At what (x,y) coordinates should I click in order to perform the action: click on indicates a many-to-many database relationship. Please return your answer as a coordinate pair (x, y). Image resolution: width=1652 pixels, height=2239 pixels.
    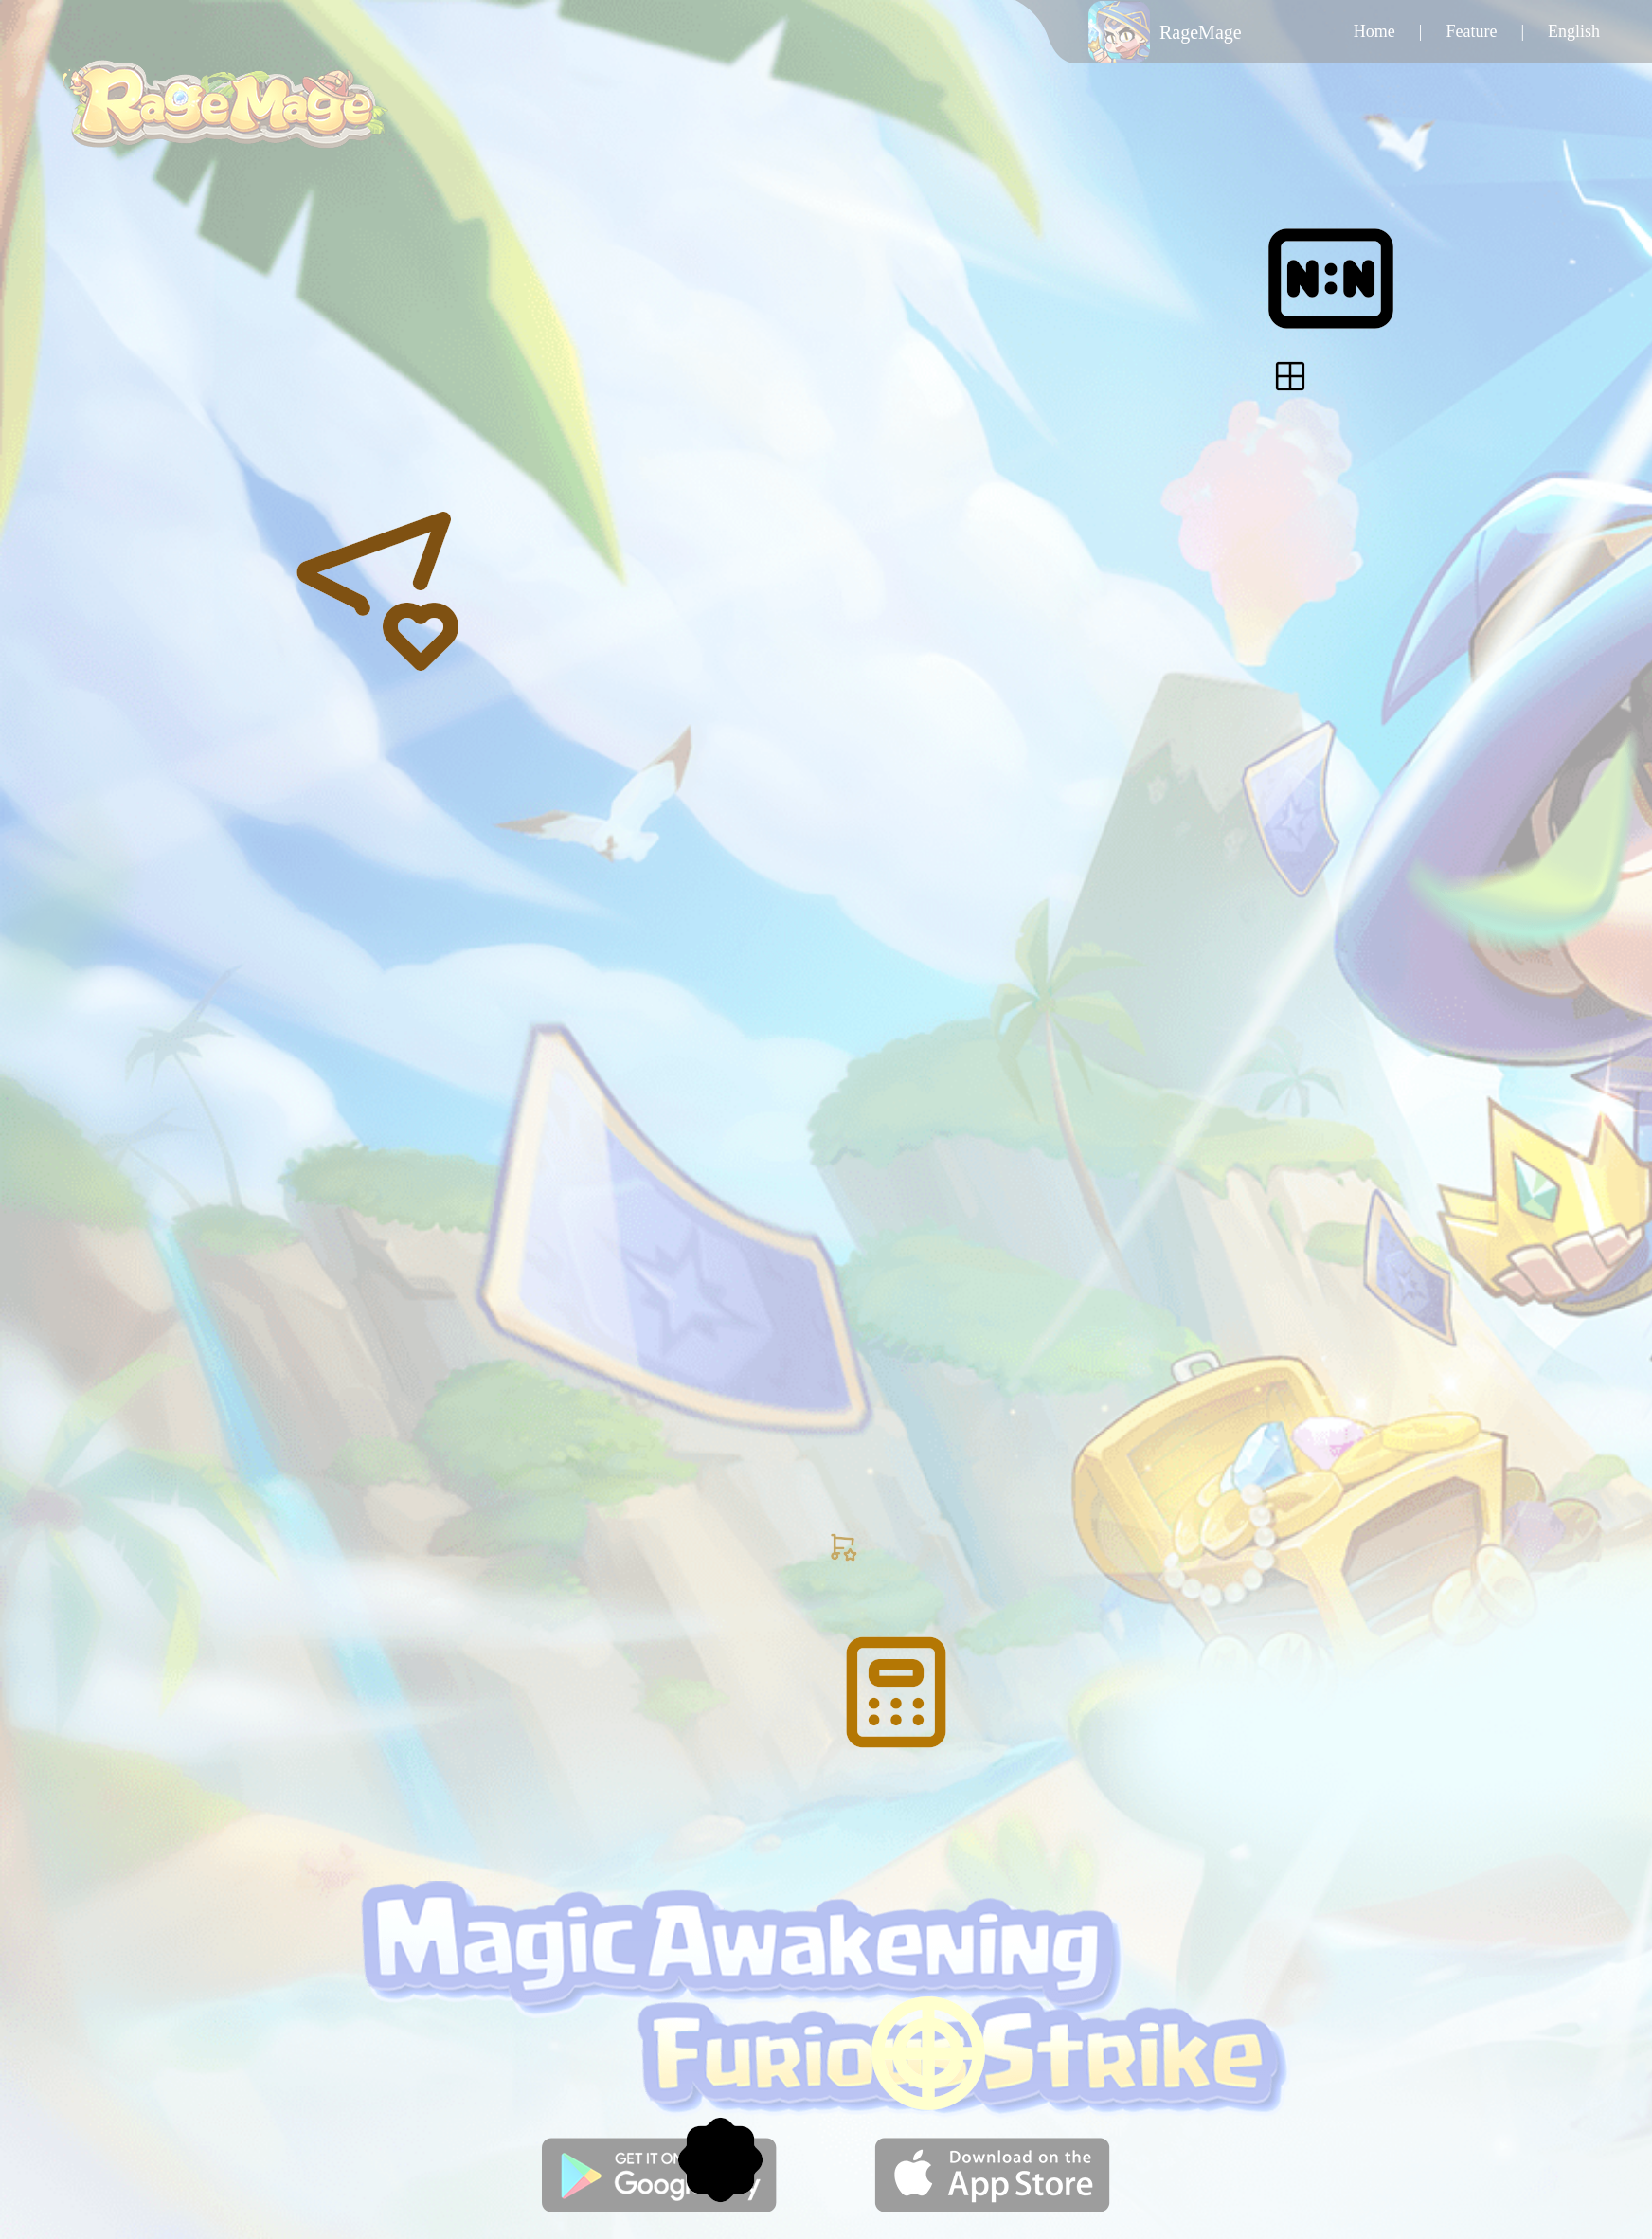
    Looking at the image, I should click on (1331, 279).